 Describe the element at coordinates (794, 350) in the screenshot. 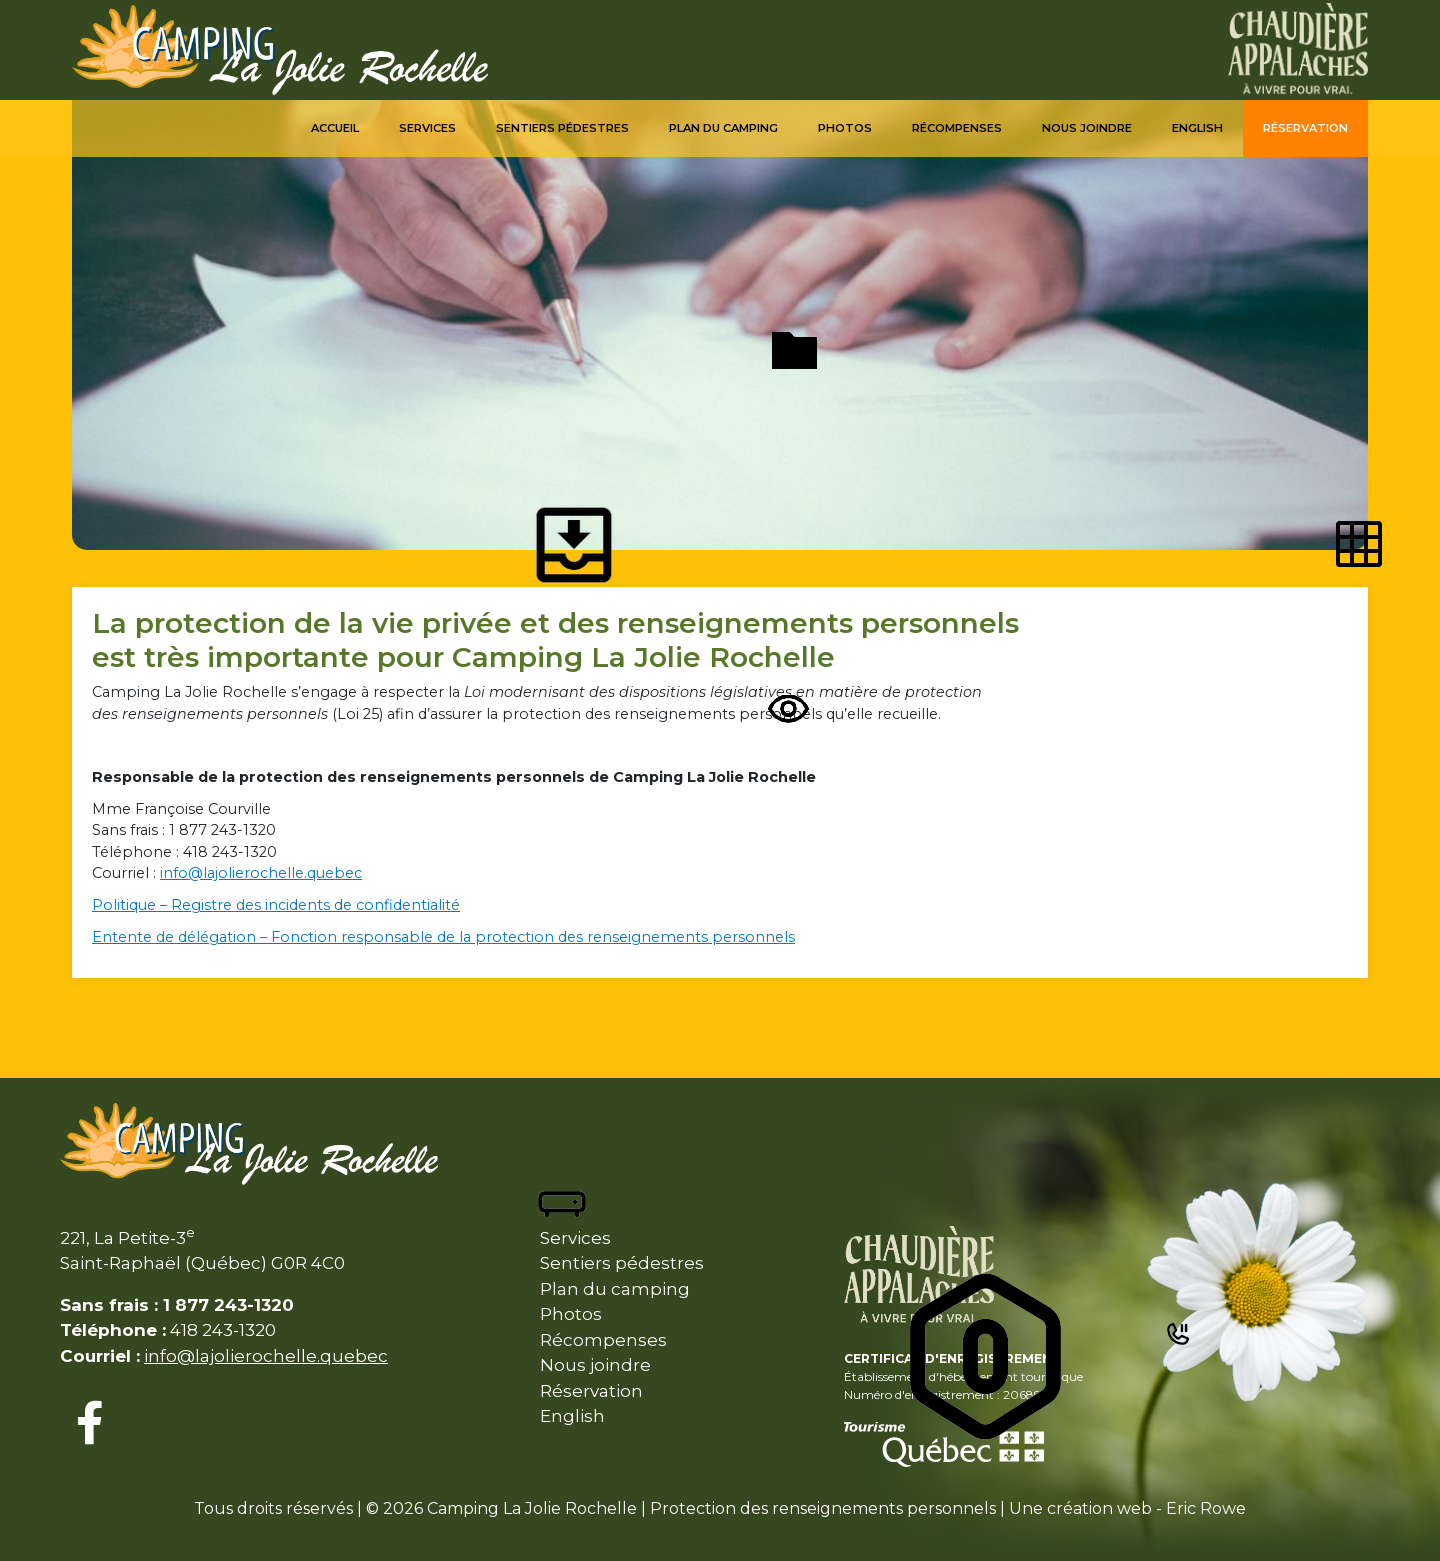

I see `access your files and documents` at that location.